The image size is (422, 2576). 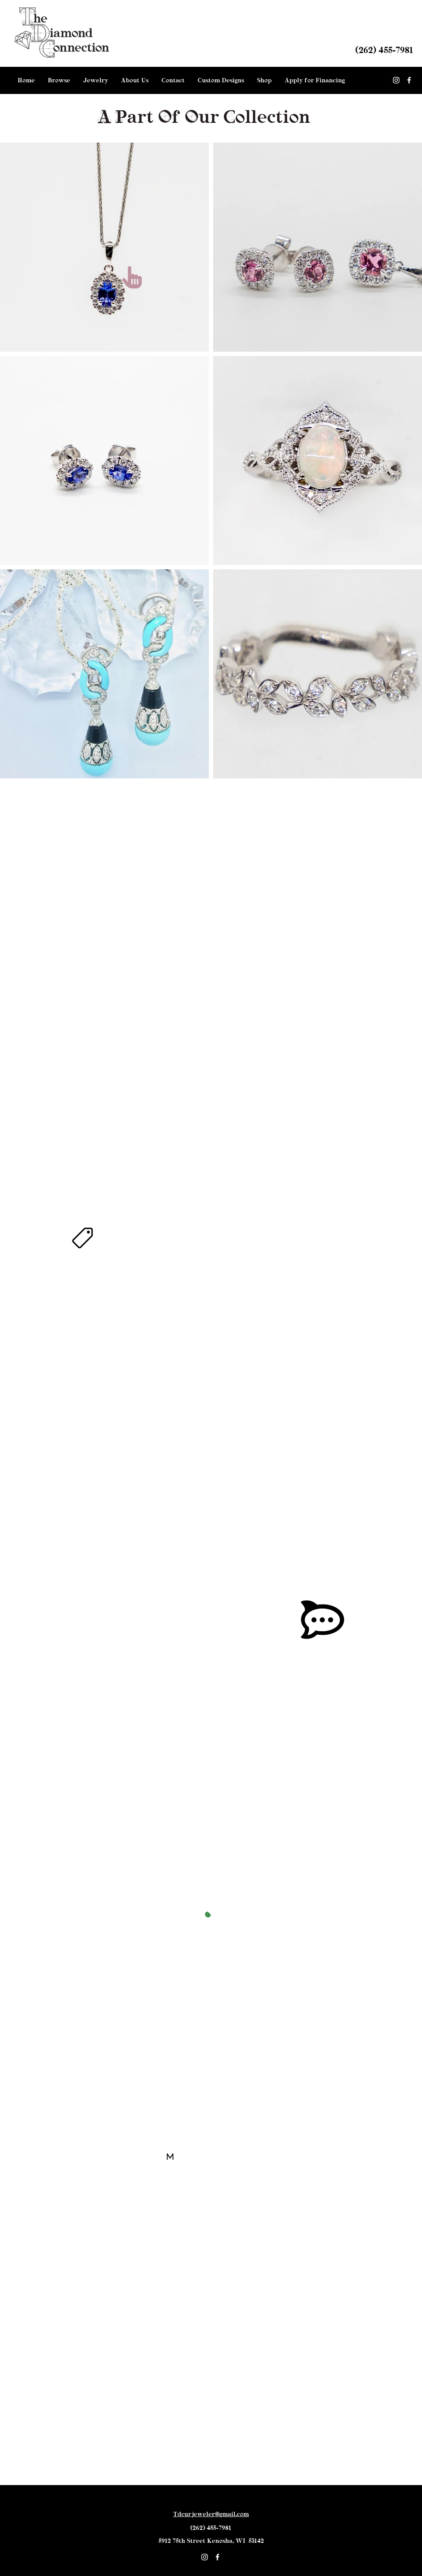 I want to click on open Rocket.Chat messaging app, so click(x=323, y=1620).